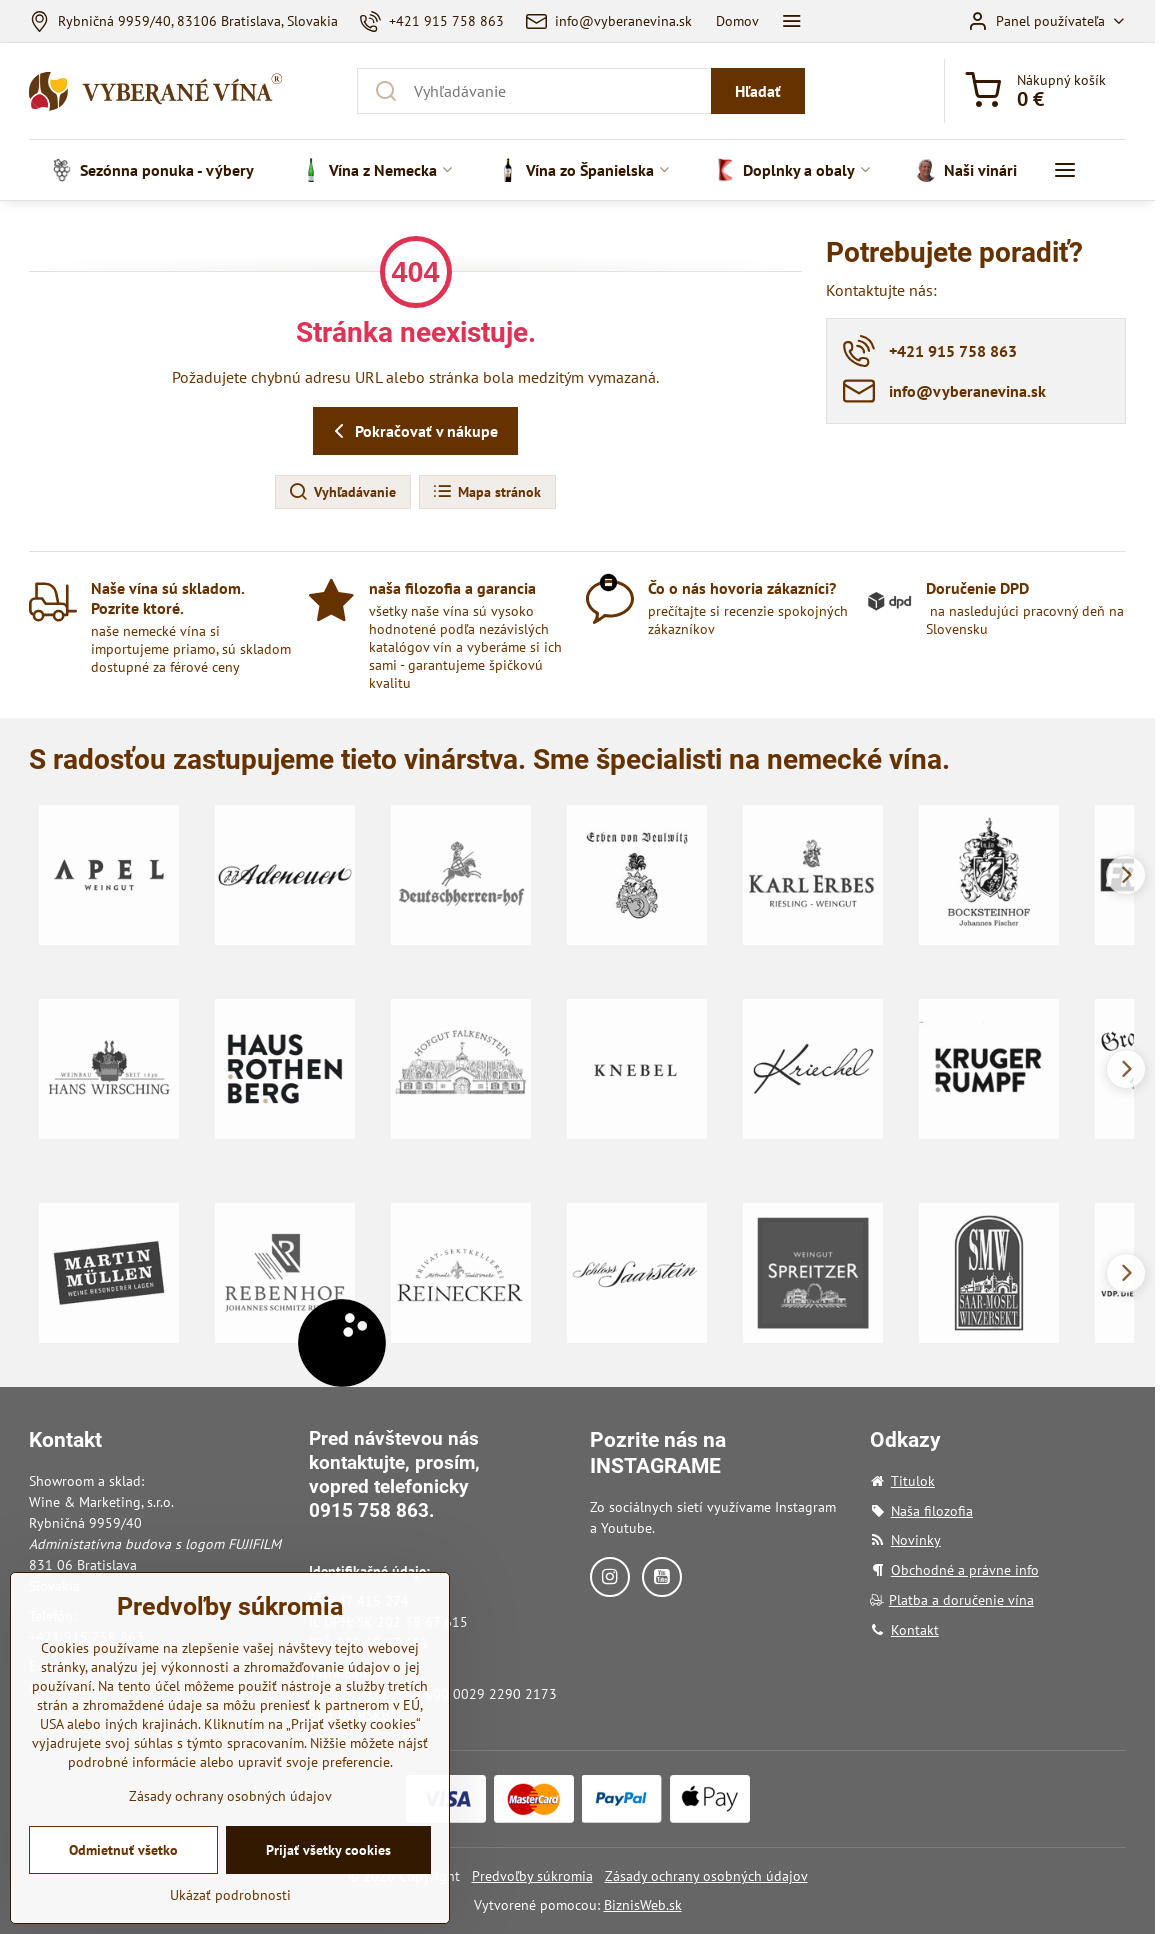 Image resolution: width=1170 pixels, height=1934 pixels. What do you see at coordinates (608, 582) in the screenshot?
I see `stop playback` at bounding box center [608, 582].